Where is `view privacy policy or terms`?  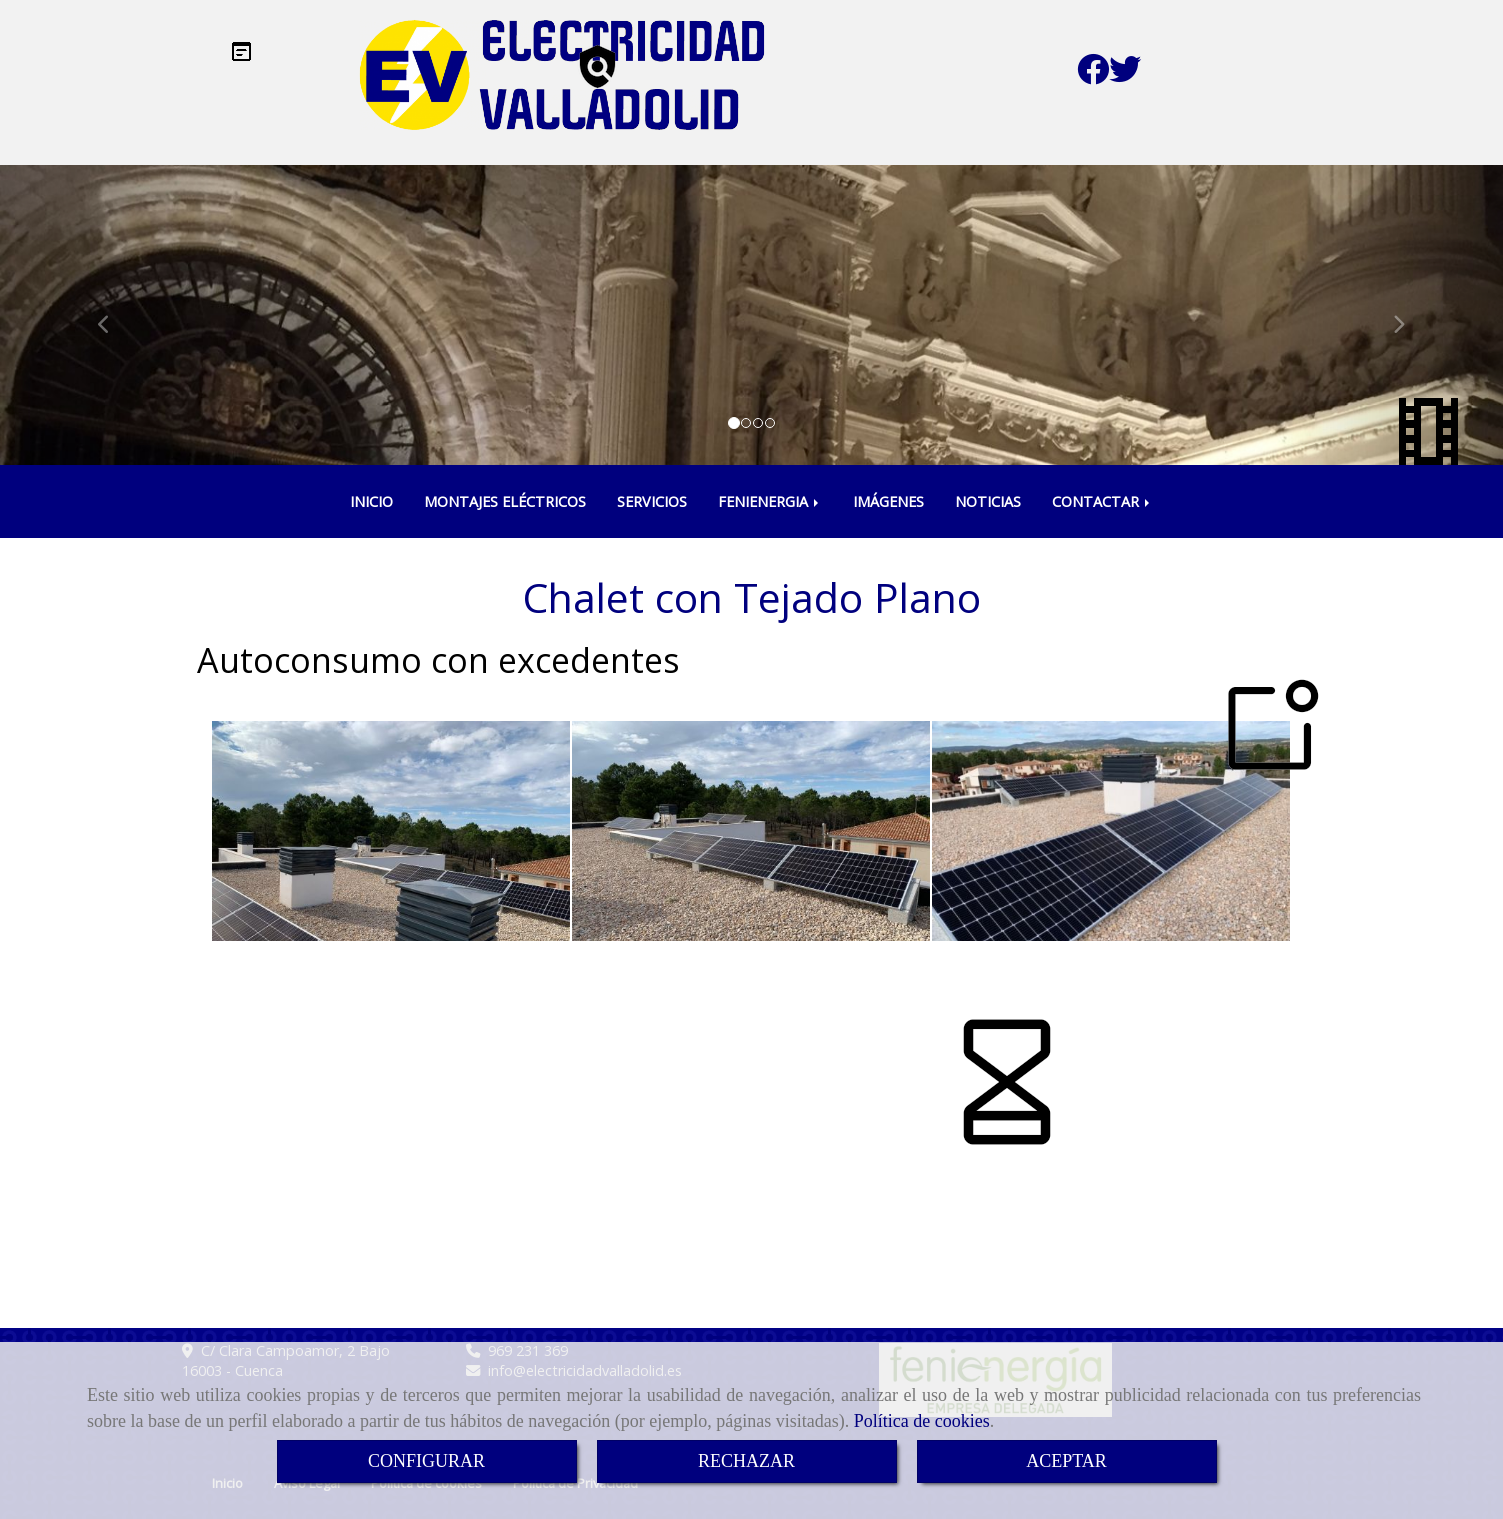
view privacy policy or terms is located at coordinates (597, 66).